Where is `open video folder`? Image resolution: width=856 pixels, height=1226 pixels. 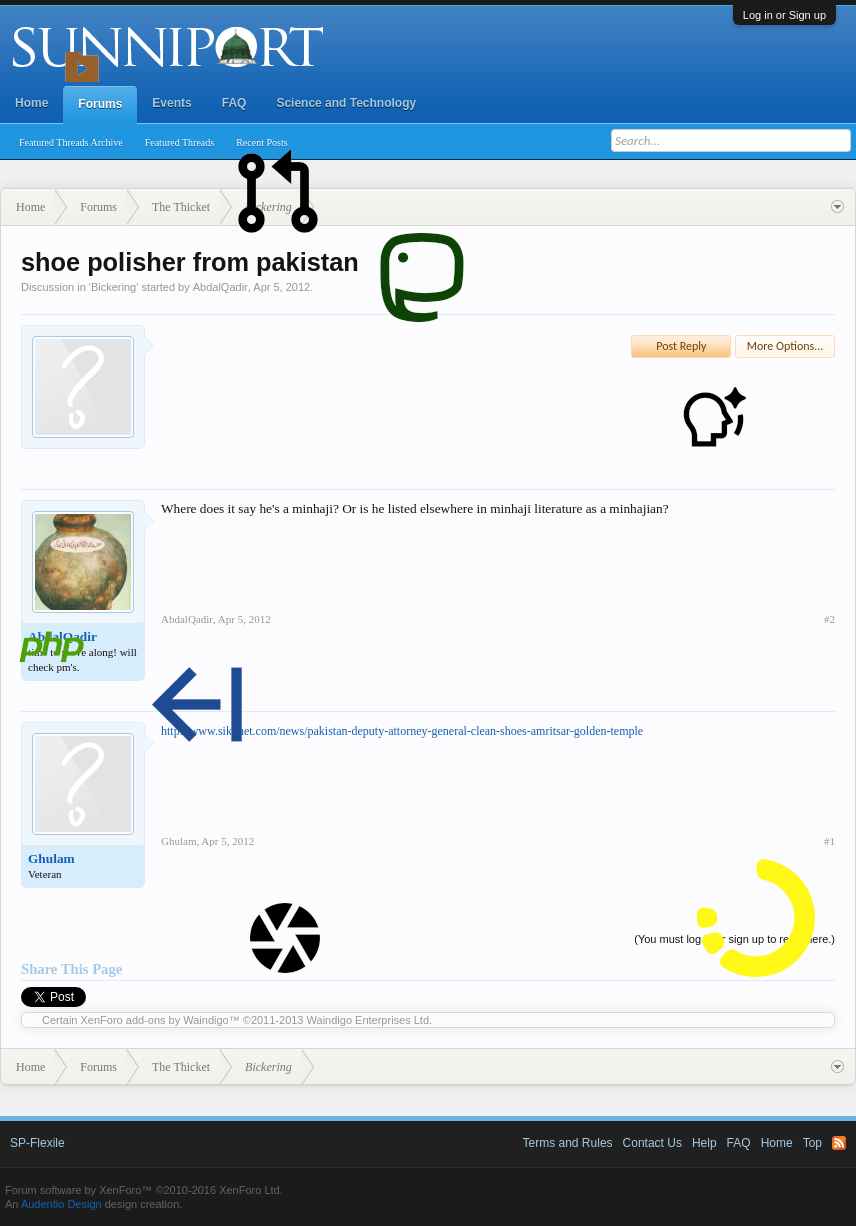 open video folder is located at coordinates (82, 67).